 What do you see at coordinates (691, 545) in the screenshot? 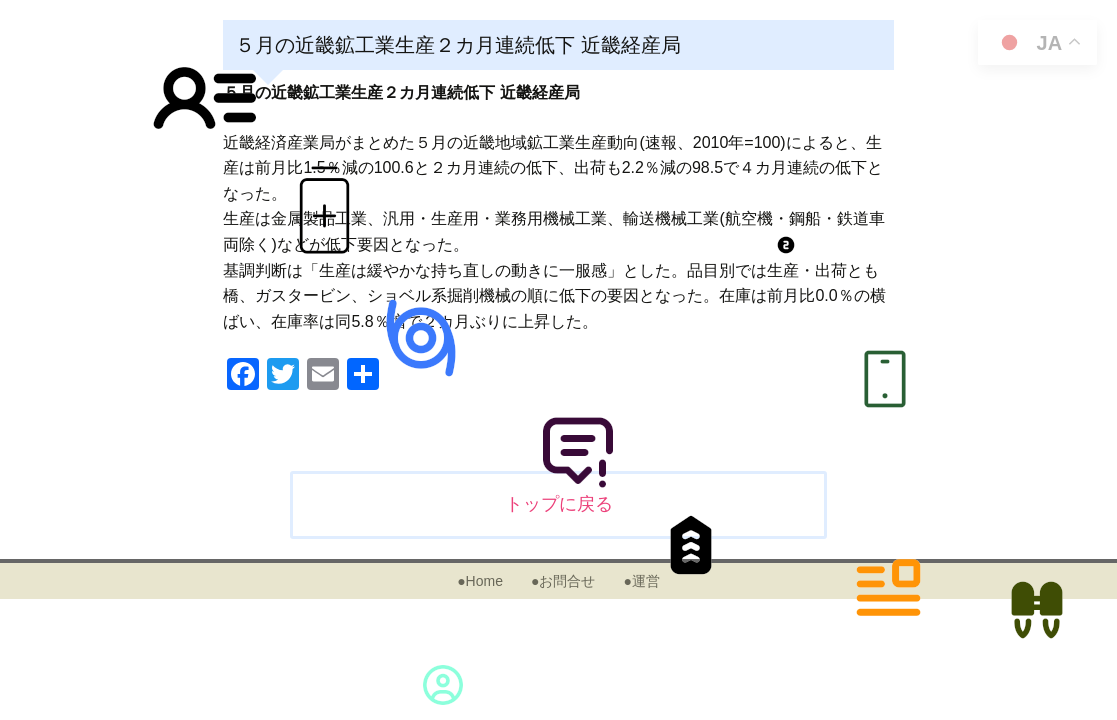
I see `view user rank or level status` at bounding box center [691, 545].